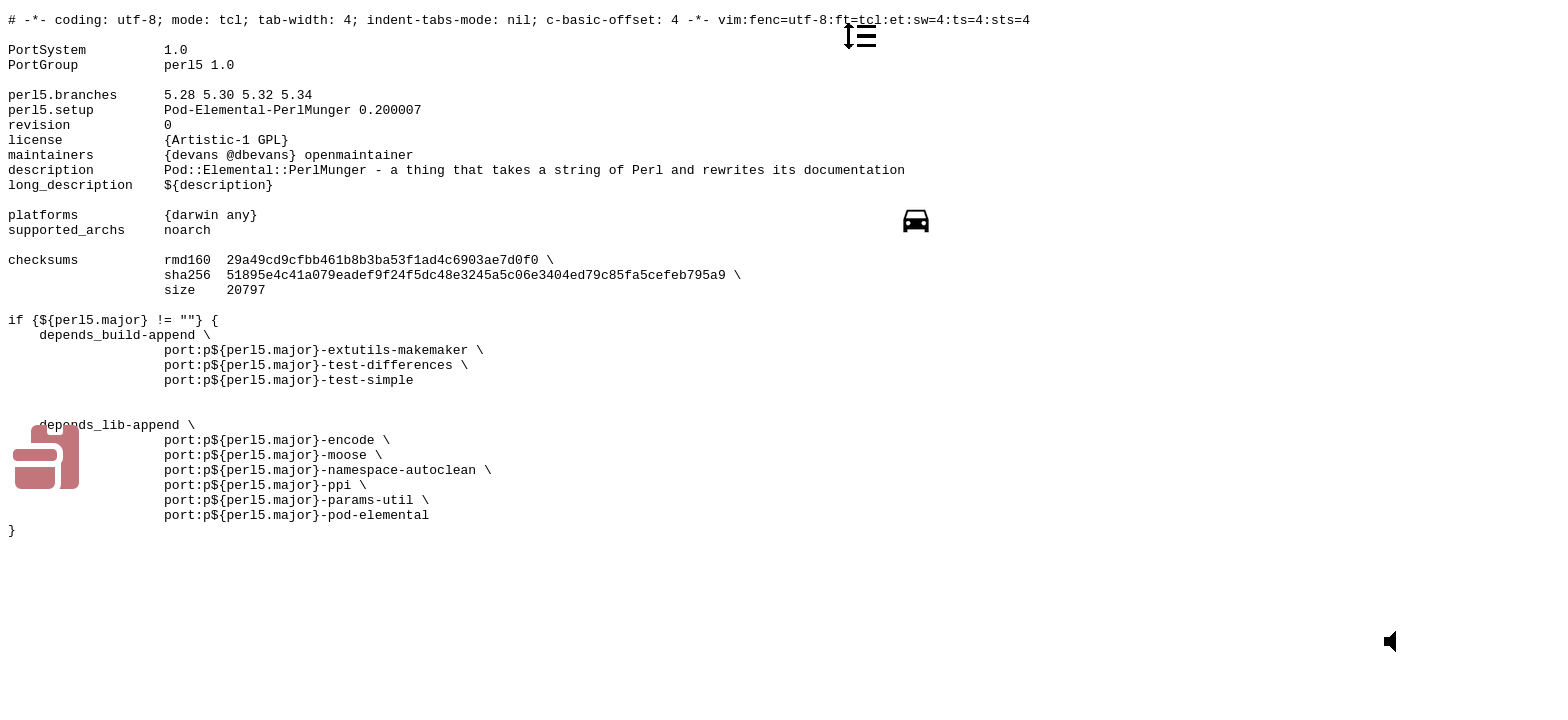 The height and width of the screenshot is (720, 1568). I want to click on adjust line spacing in text, so click(860, 36).